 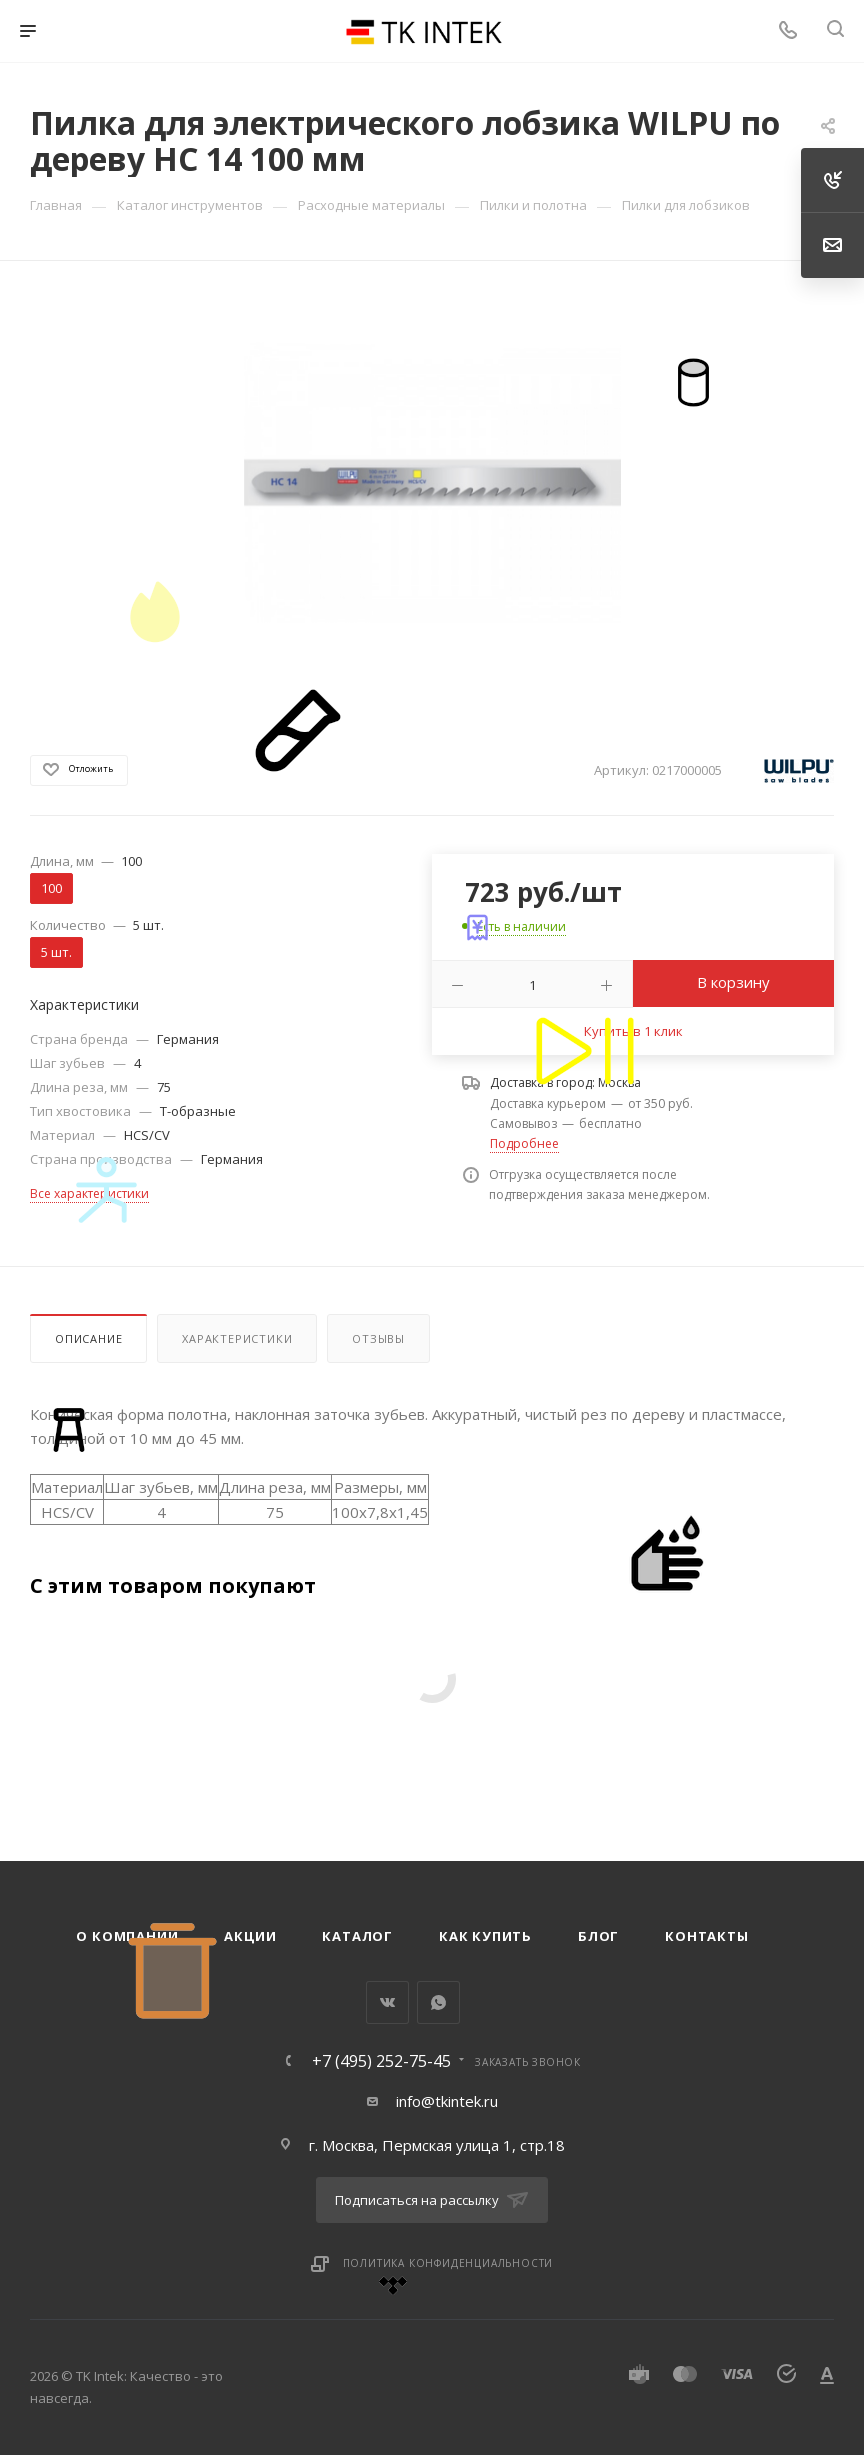 I want to click on indicates a handwashing station or restroom nearby, so click(x=669, y=1553).